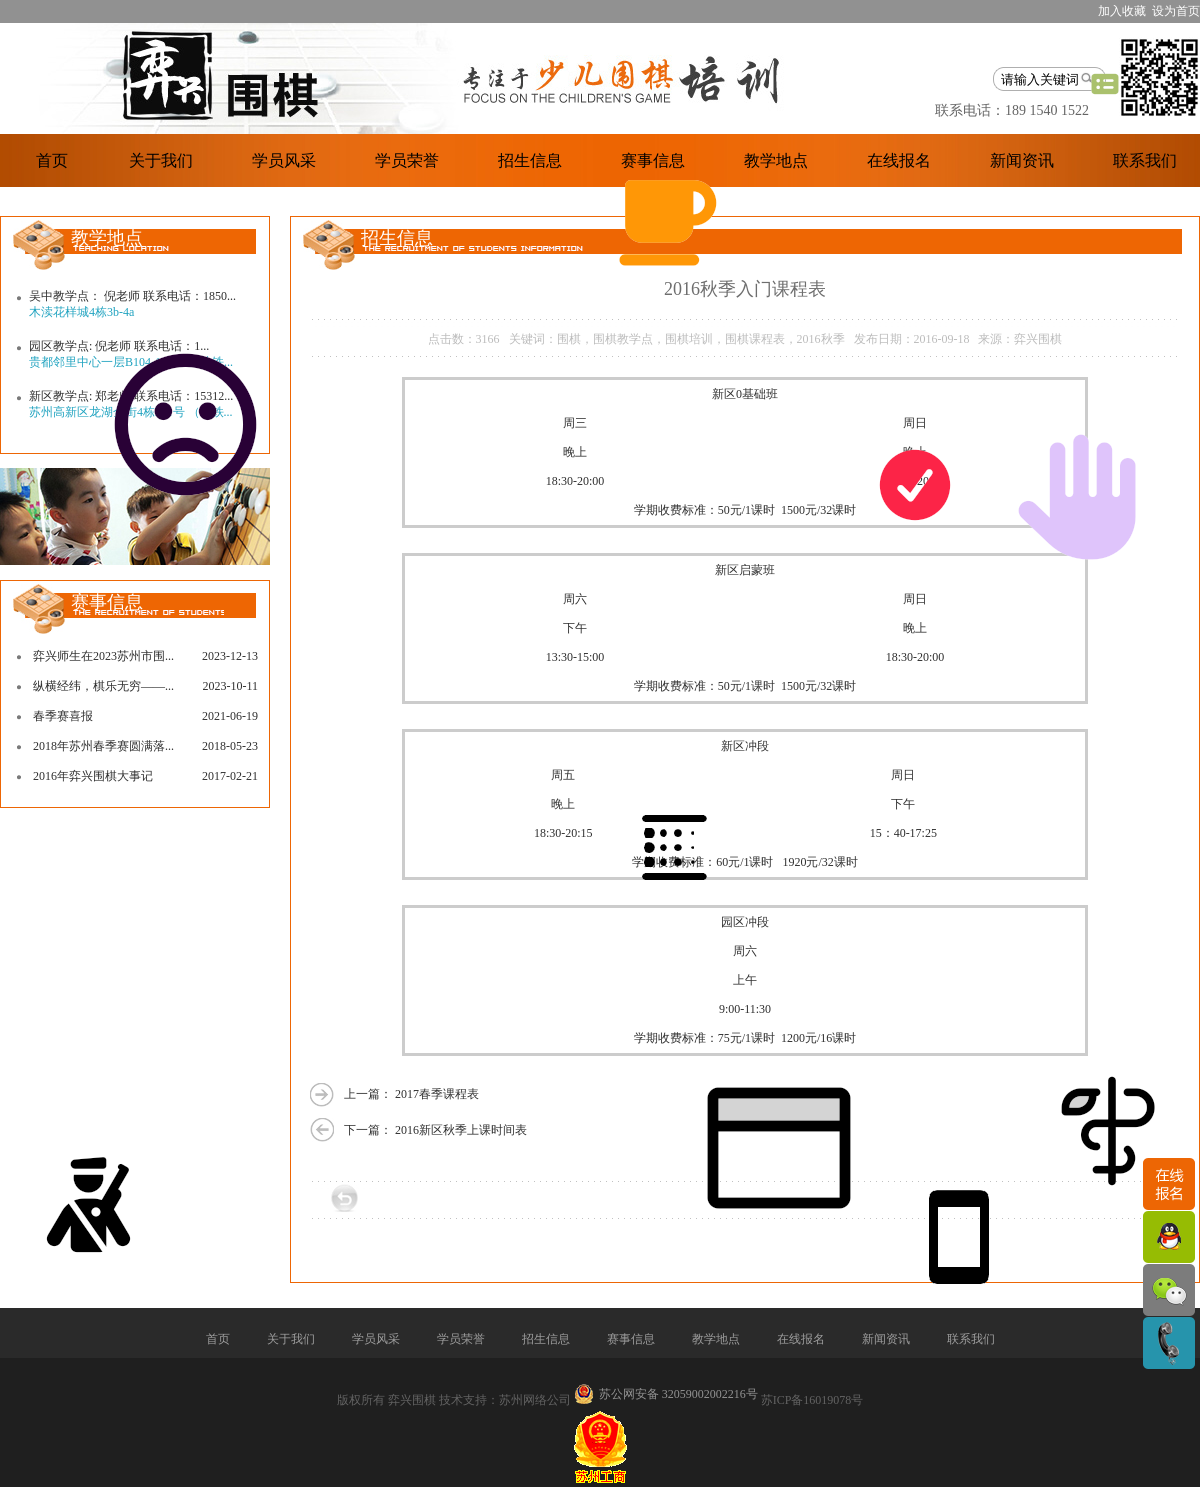 The image size is (1200, 1490). I want to click on open web browser, so click(779, 1148).